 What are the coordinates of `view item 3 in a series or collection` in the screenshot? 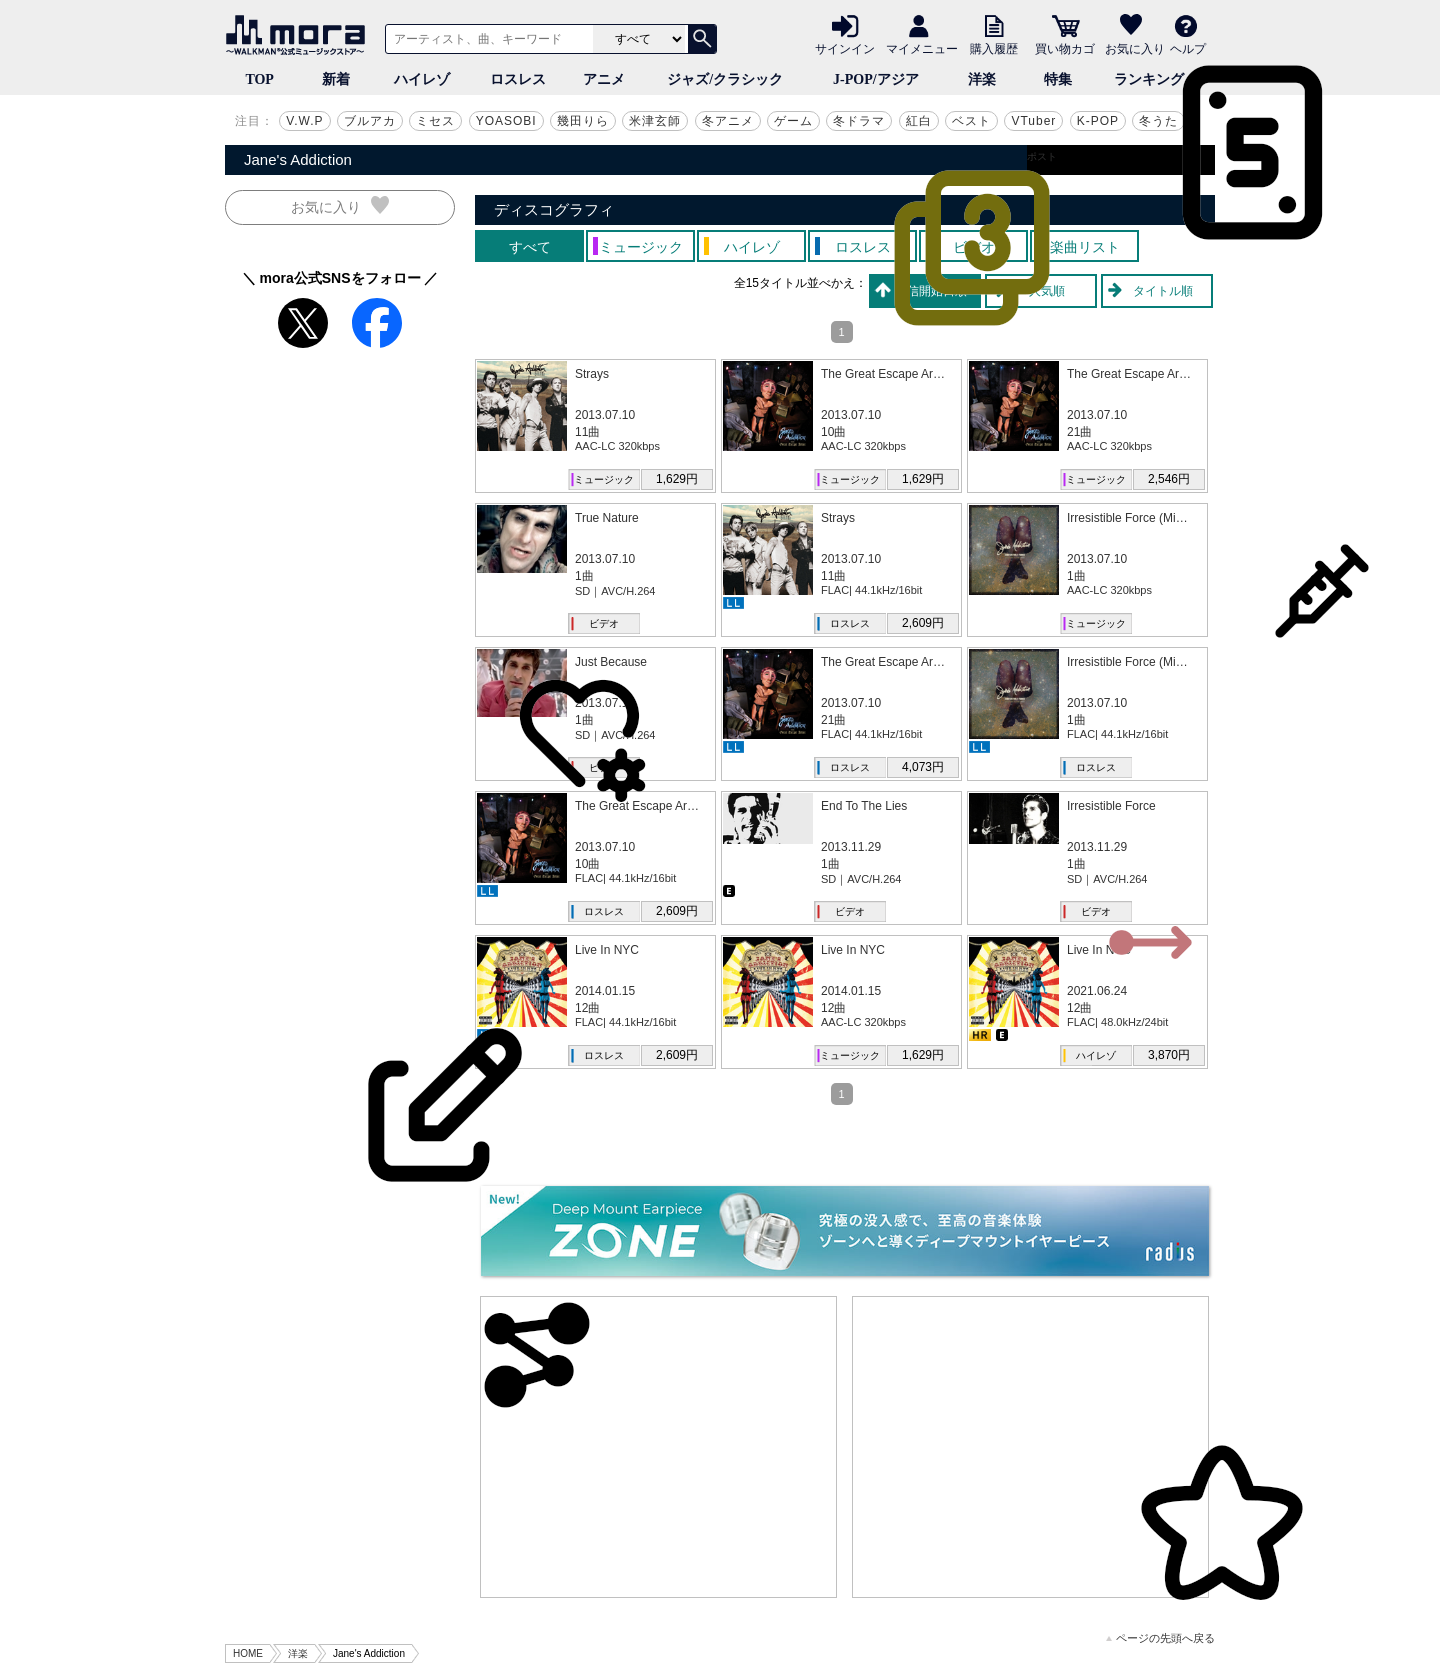 It's located at (972, 248).